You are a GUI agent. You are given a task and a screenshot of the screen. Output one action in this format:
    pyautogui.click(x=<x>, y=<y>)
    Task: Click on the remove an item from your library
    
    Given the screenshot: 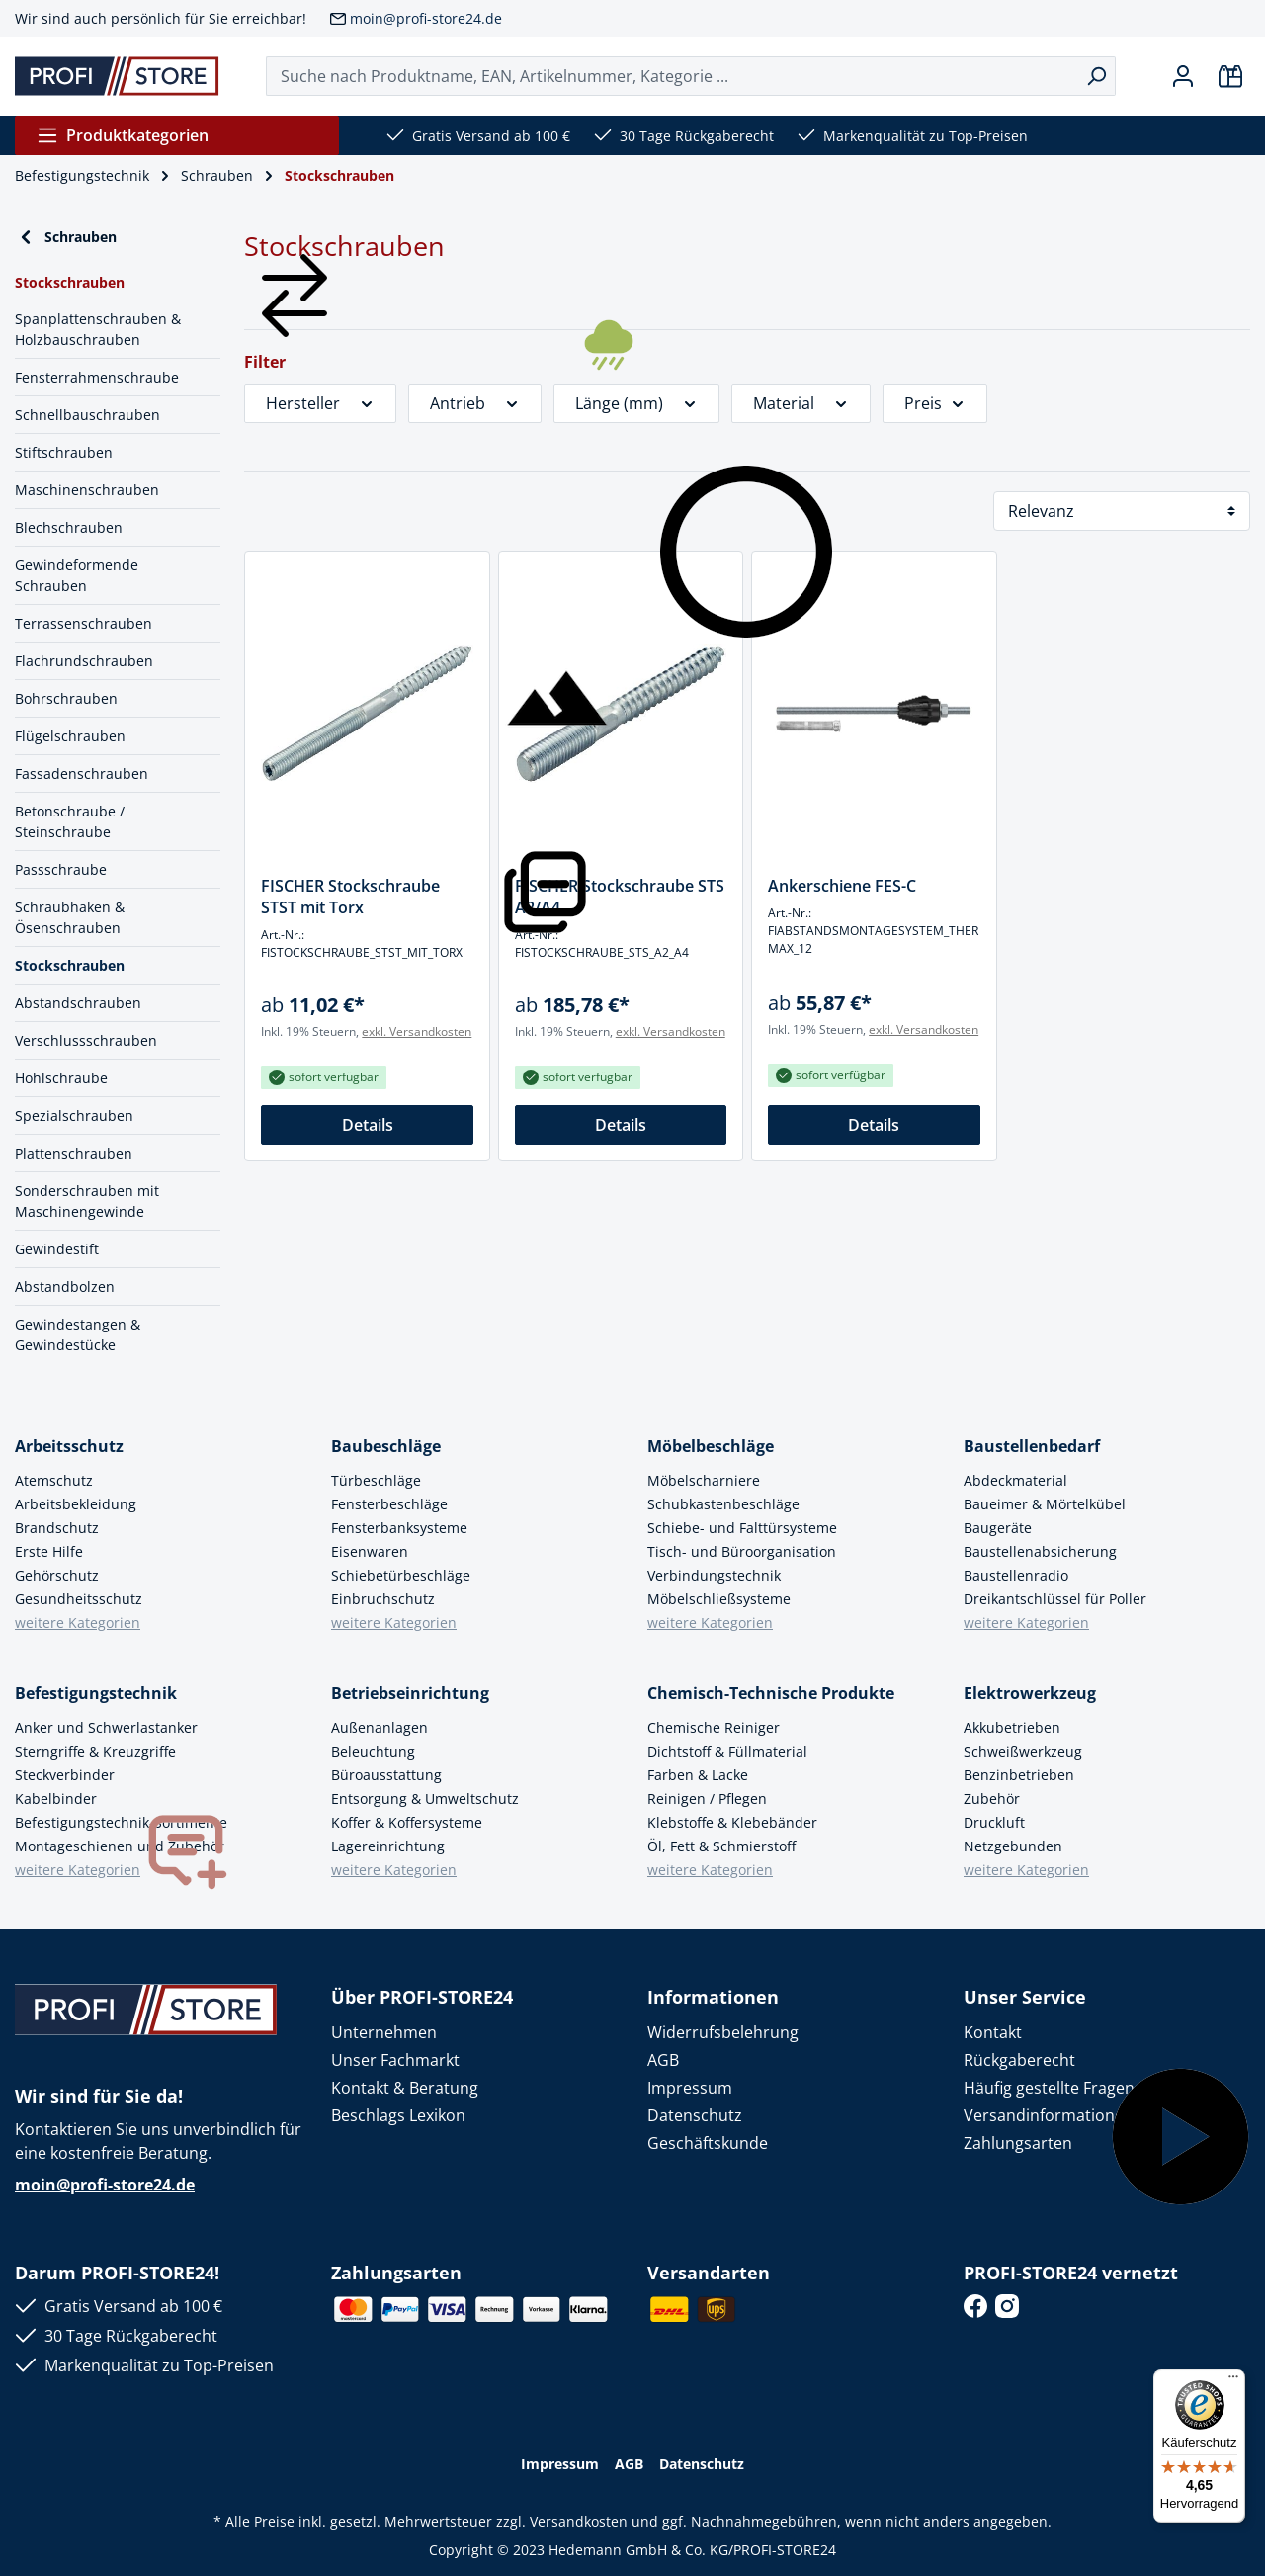 What is the action you would take?
    pyautogui.click(x=545, y=892)
    